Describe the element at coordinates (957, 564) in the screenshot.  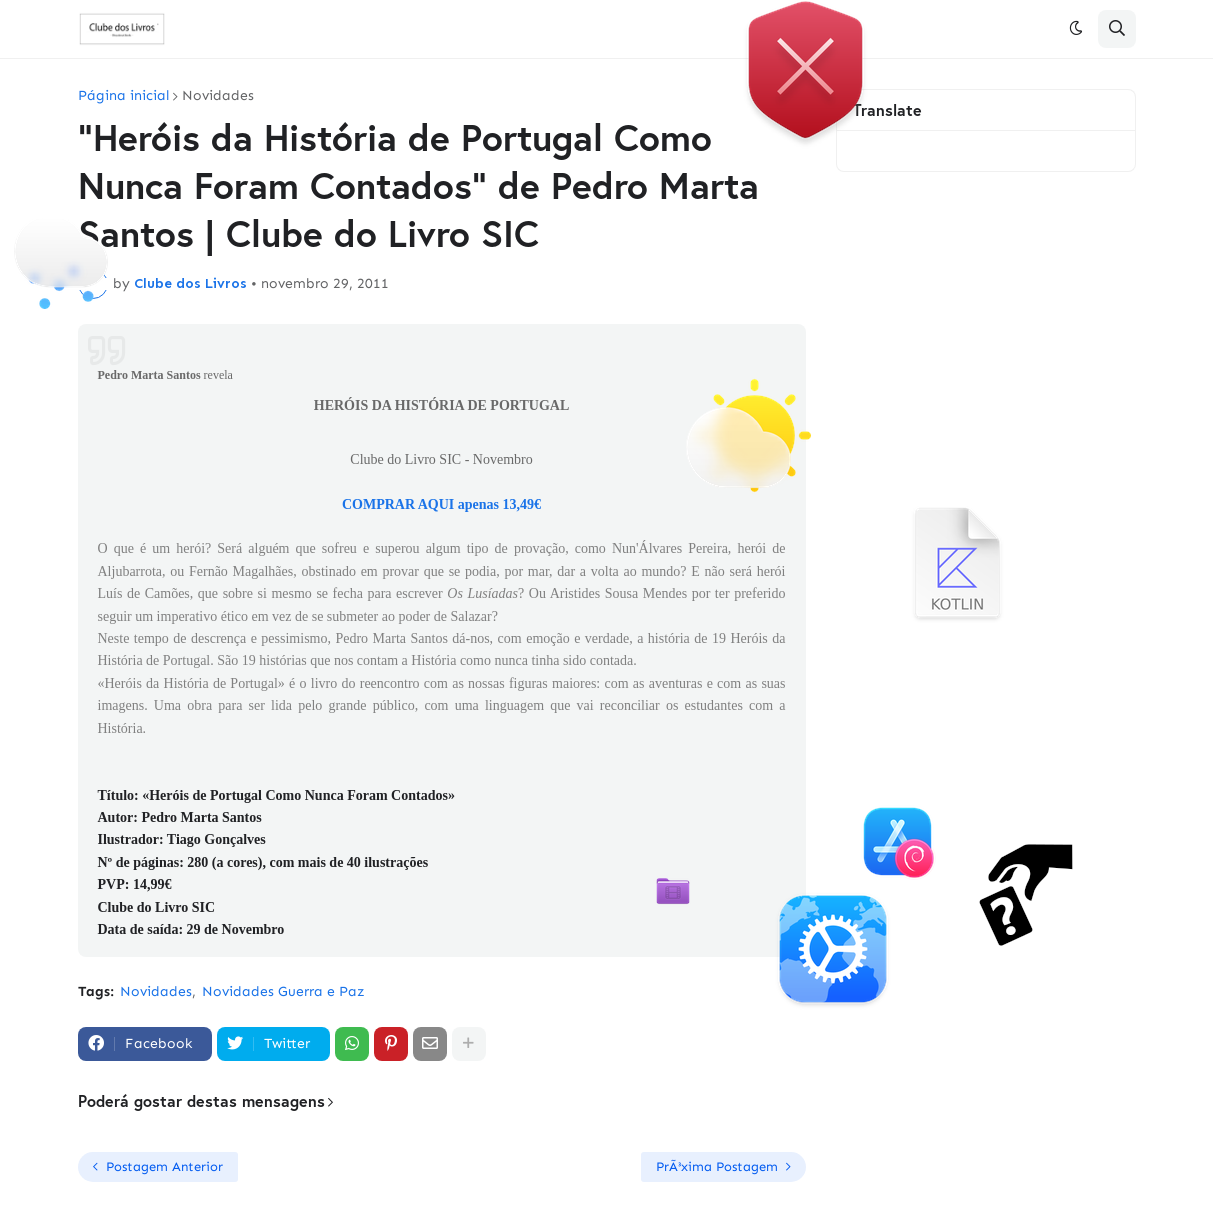
I see `a kotlin source code file` at that location.